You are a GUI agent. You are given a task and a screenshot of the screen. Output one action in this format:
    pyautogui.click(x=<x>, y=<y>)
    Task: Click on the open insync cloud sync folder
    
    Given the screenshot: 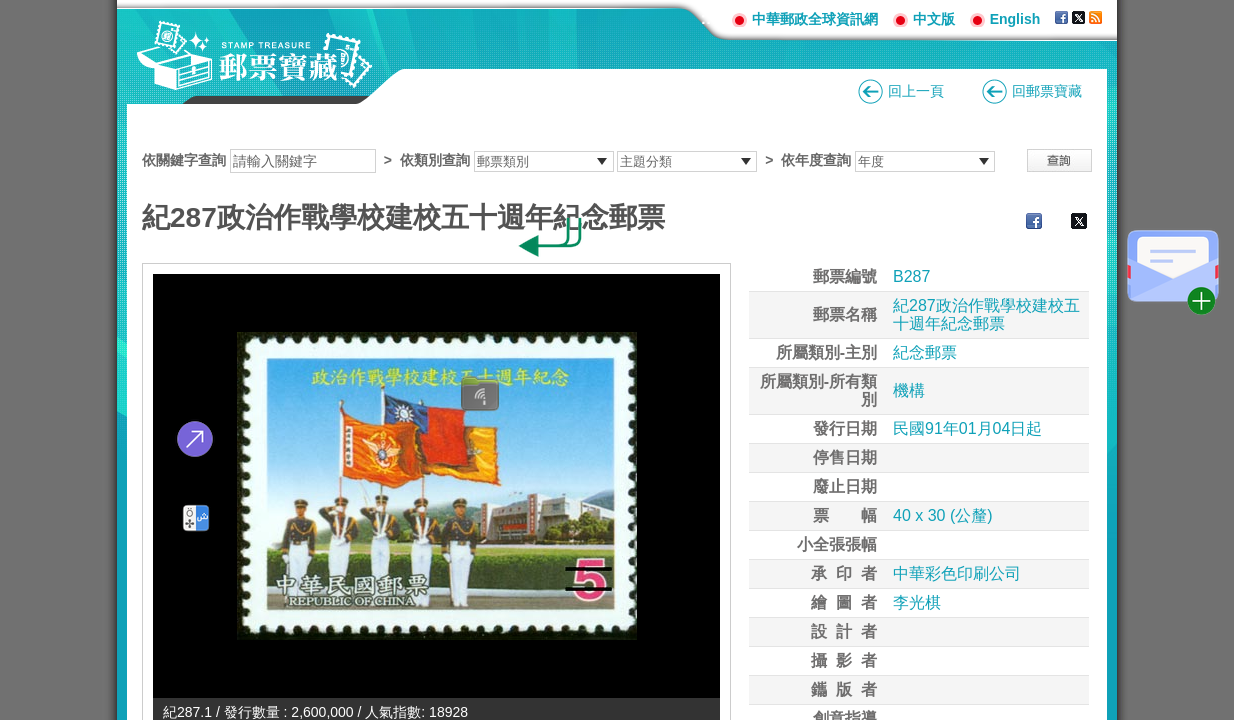 What is the action you would take?
    pyautogui.click(x=480, y=393)
    